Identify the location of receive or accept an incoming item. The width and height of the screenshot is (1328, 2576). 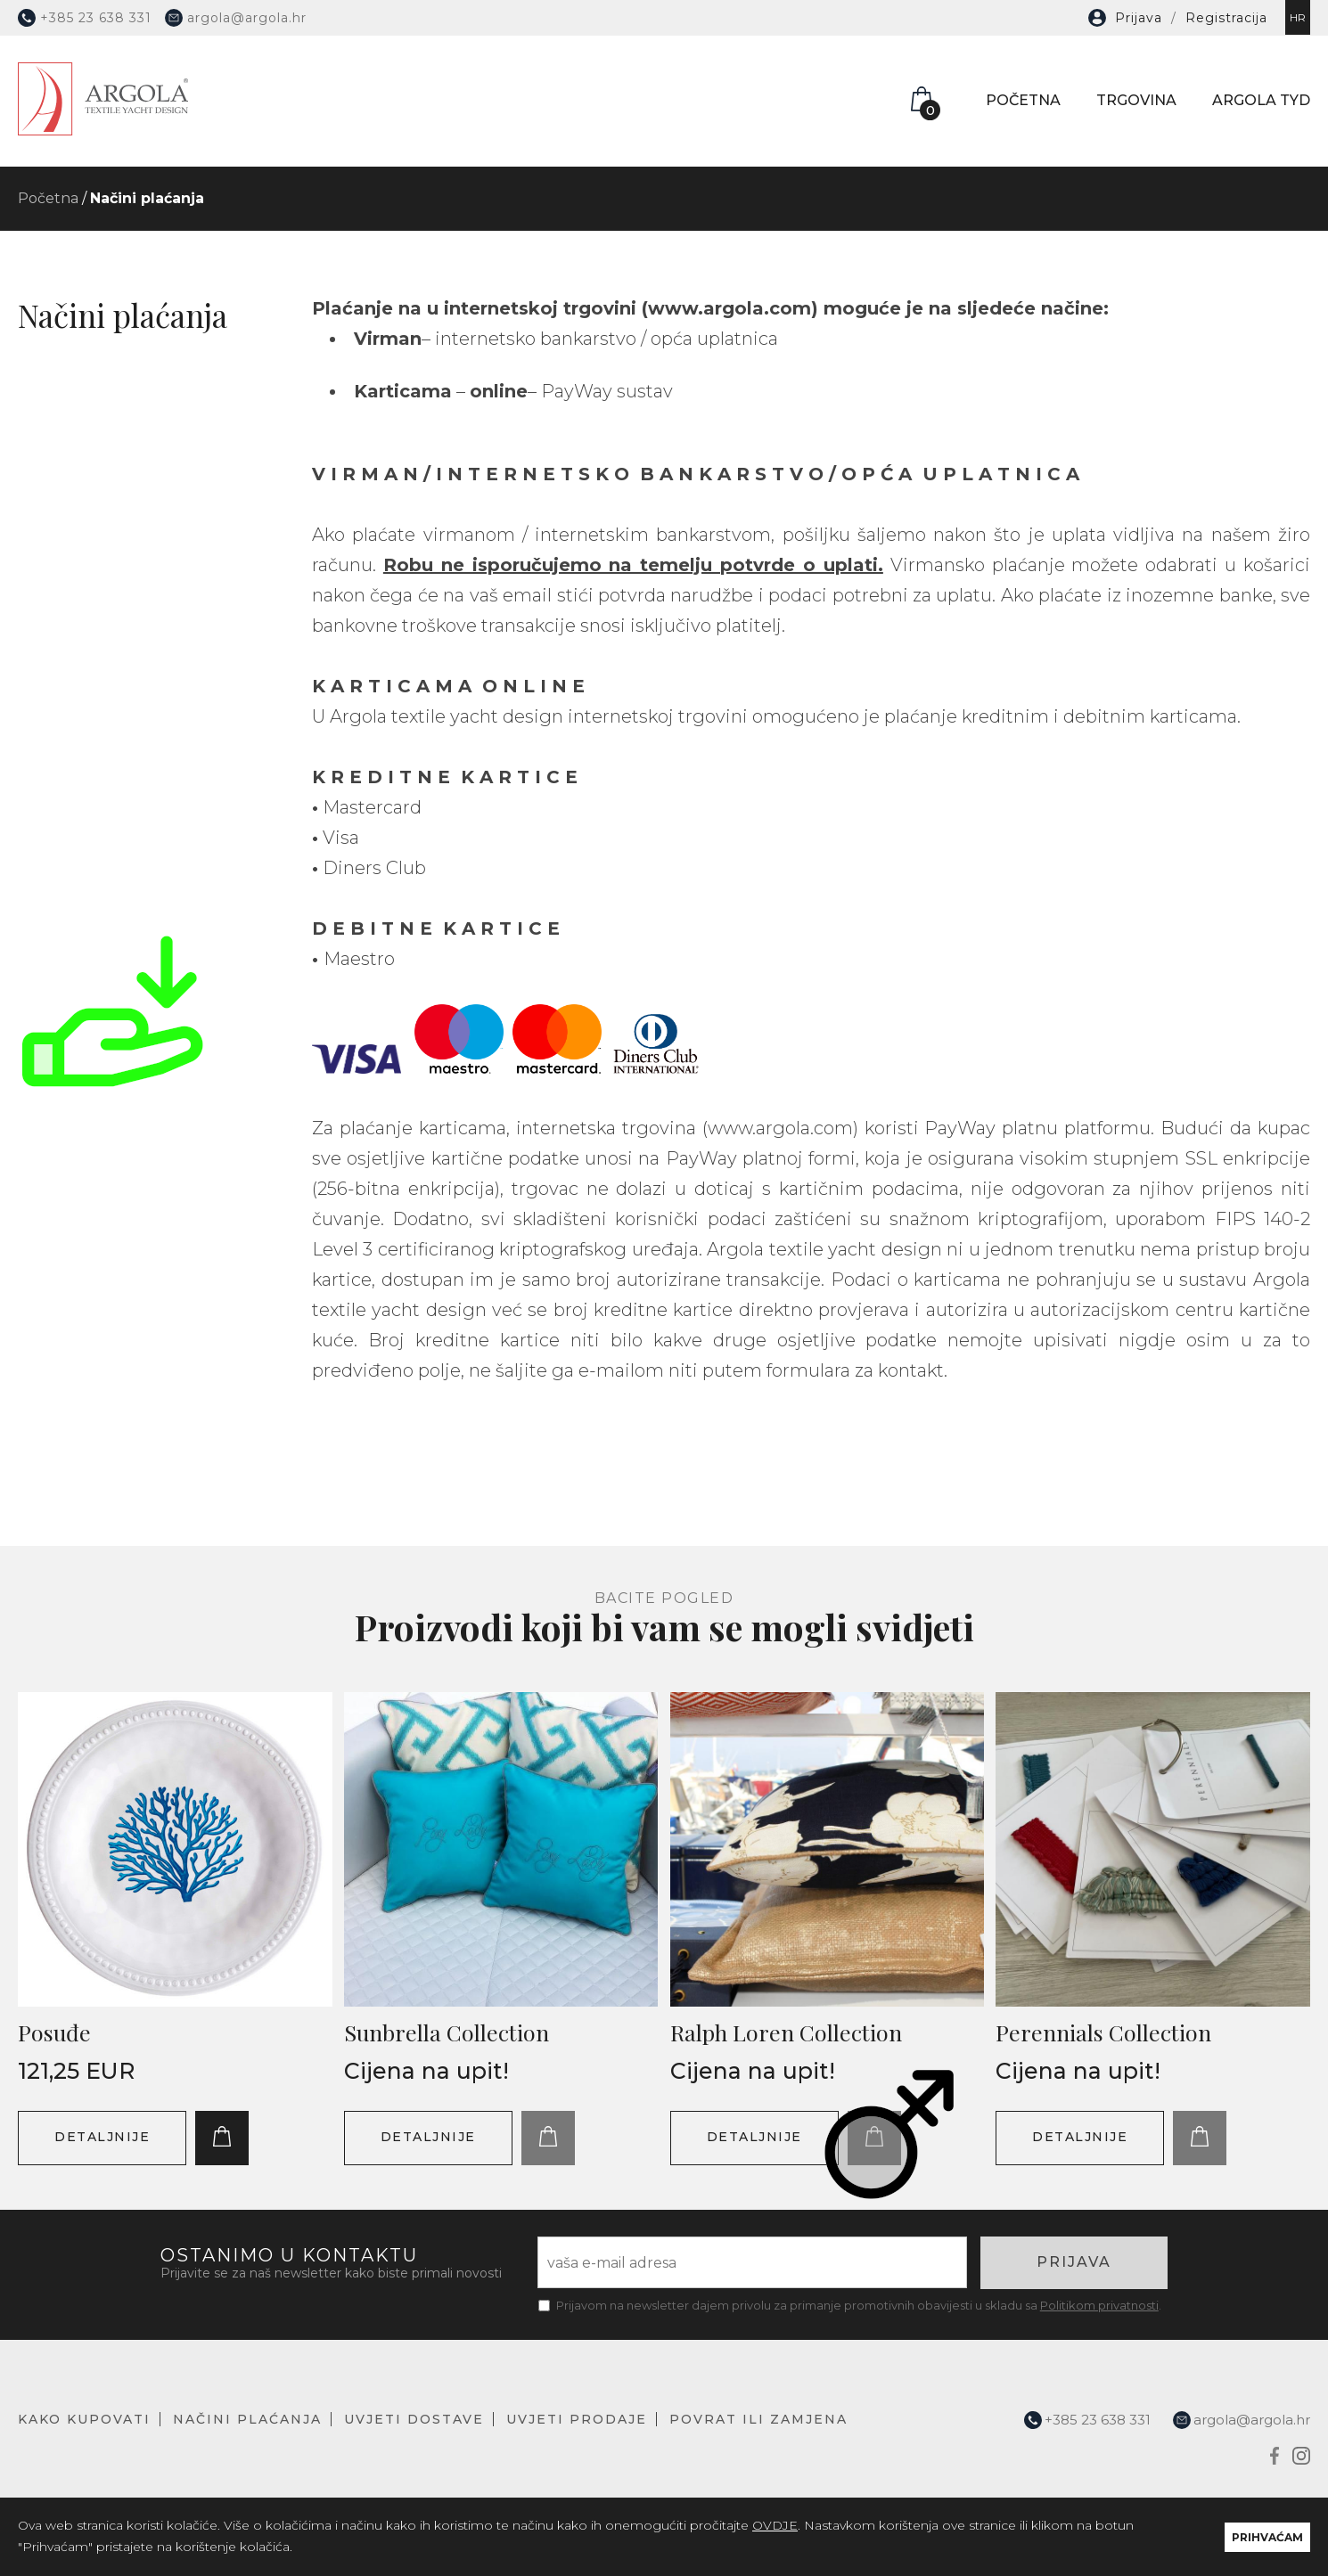
(119, 1020).